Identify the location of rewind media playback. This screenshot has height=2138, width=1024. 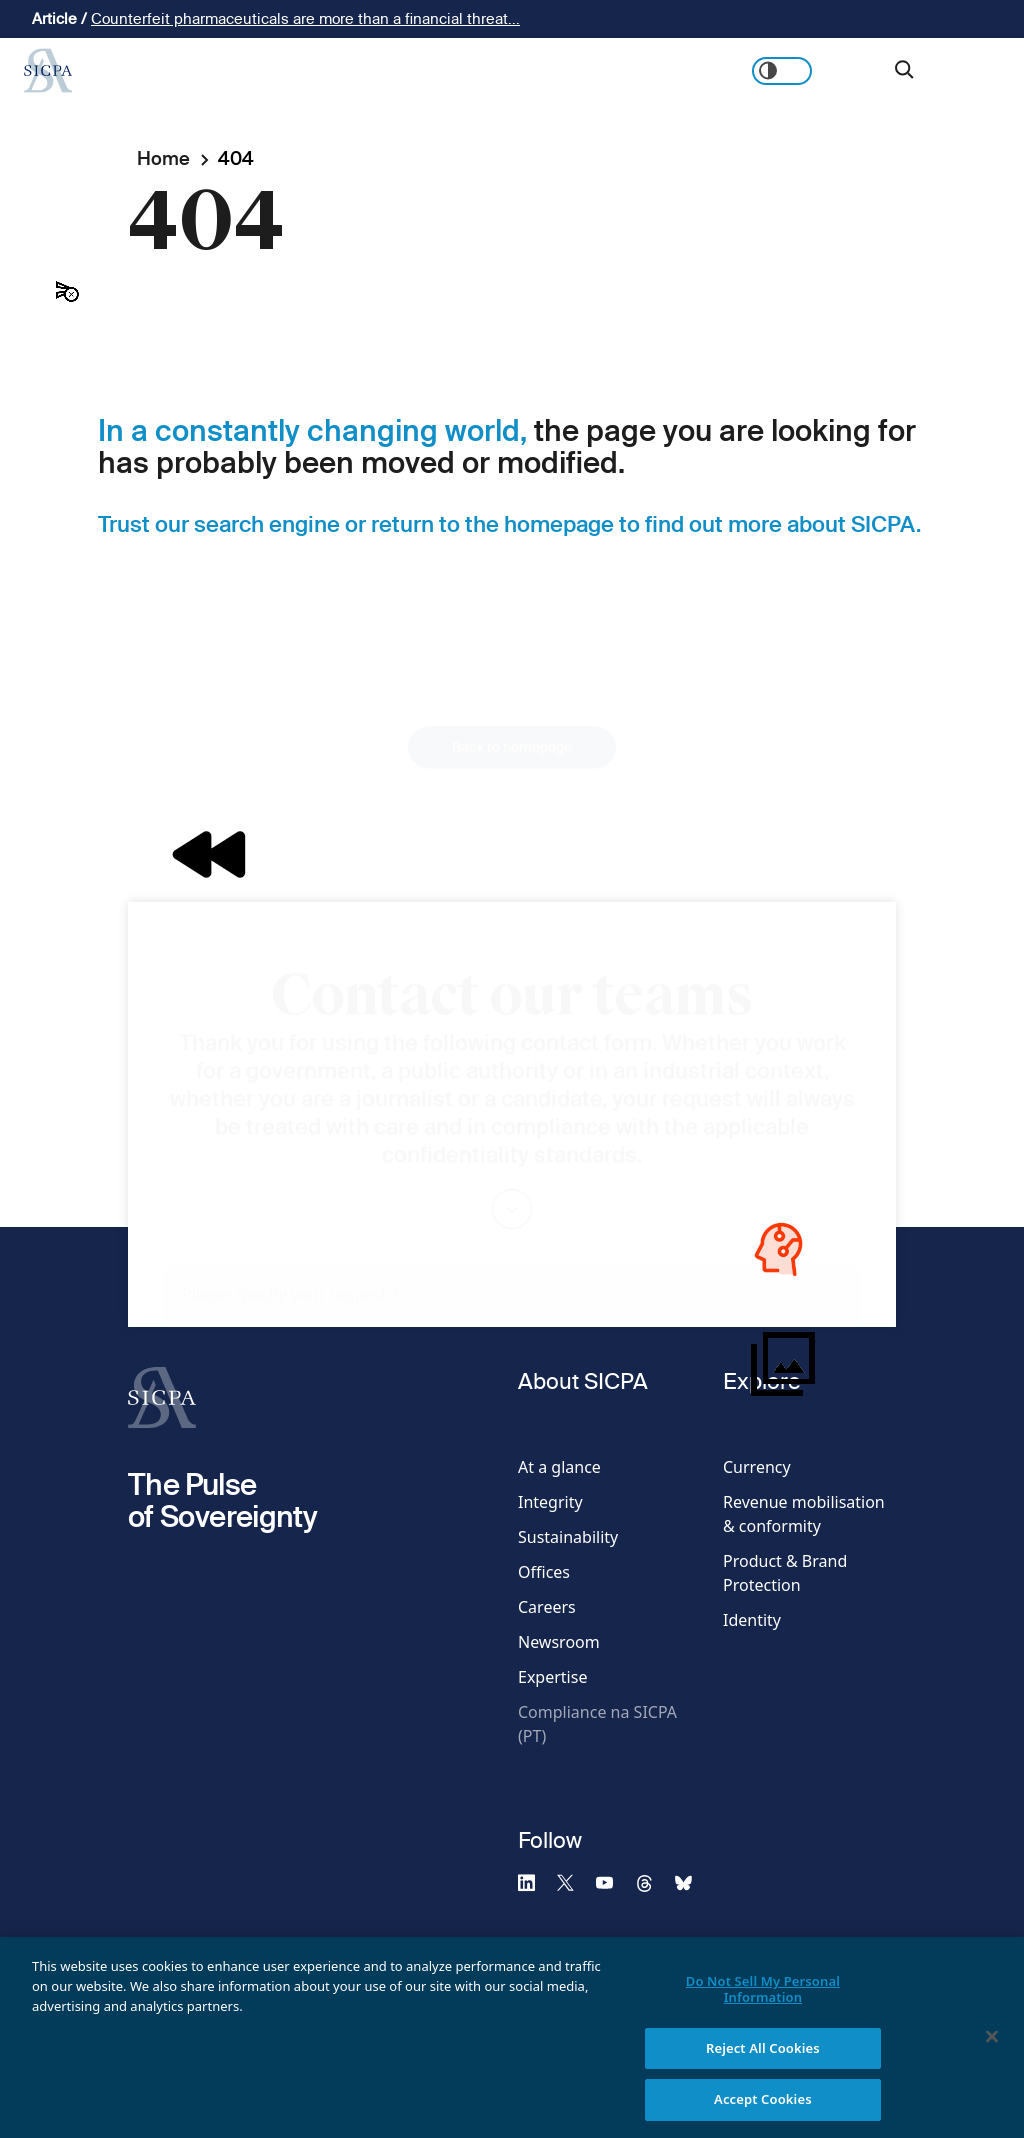
(211, 854).